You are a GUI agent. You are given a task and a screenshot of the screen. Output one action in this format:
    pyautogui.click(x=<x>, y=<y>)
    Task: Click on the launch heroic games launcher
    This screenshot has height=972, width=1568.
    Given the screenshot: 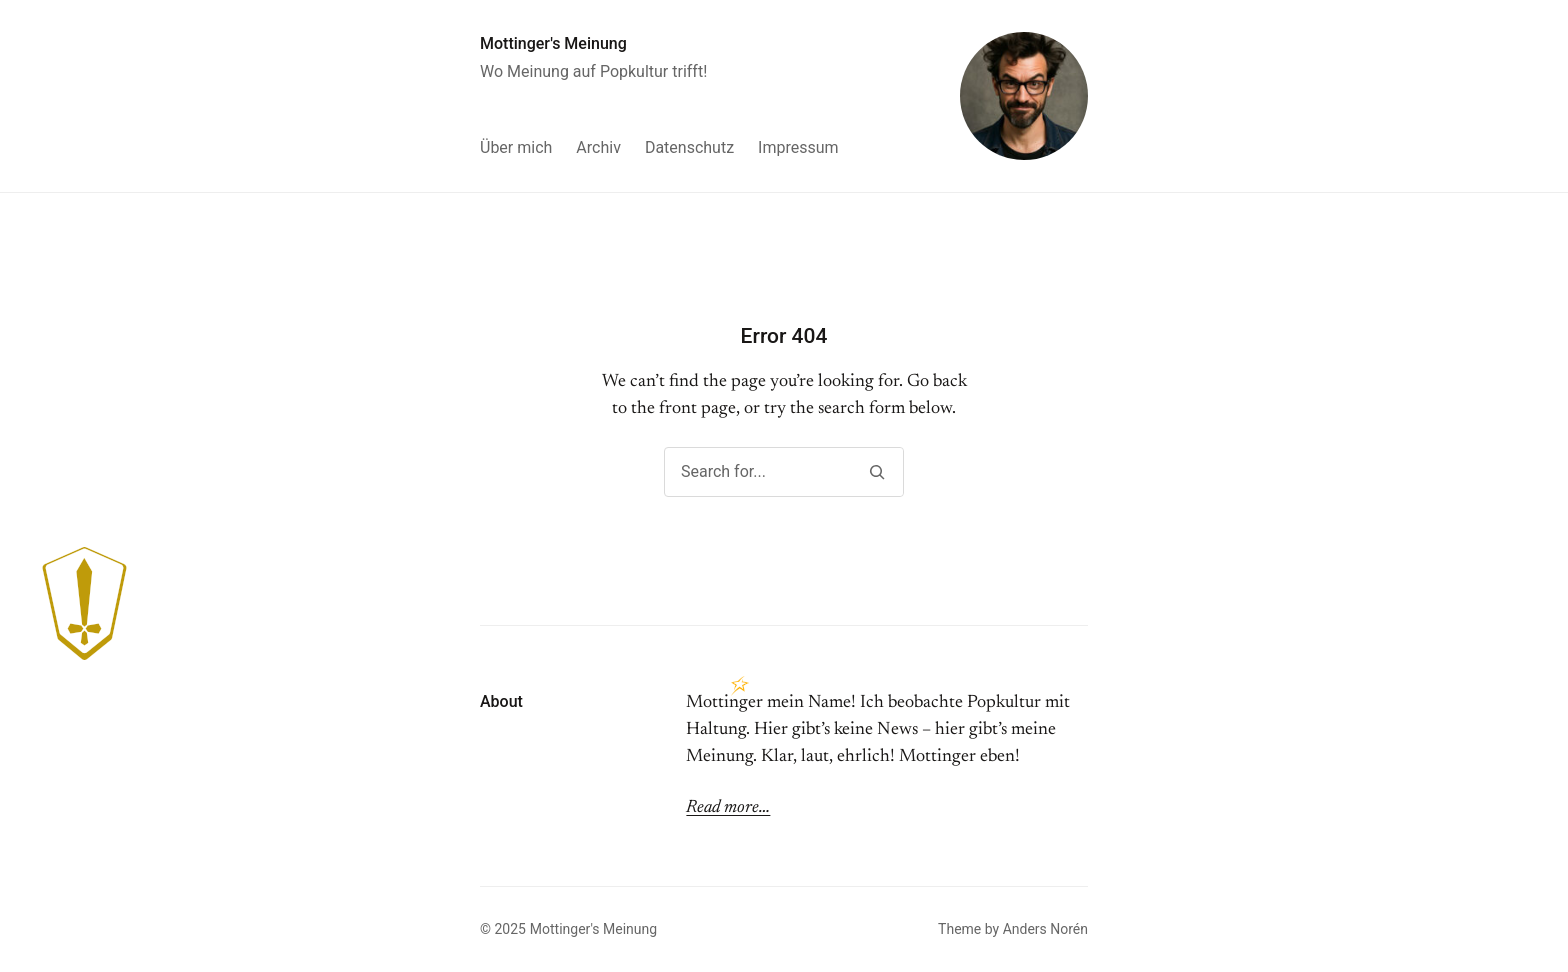 What is the action you would take?
    pyautogui.click(x=84, y=603)
    